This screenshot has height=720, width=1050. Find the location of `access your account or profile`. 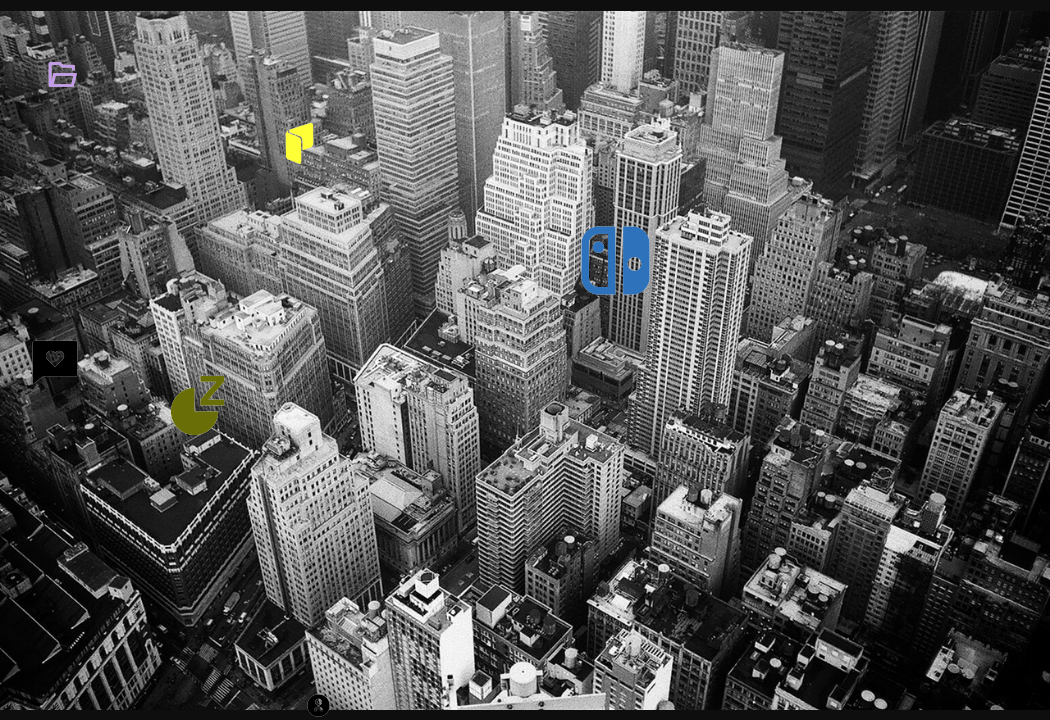

access your account or profile is located at coordinates (318, 705).